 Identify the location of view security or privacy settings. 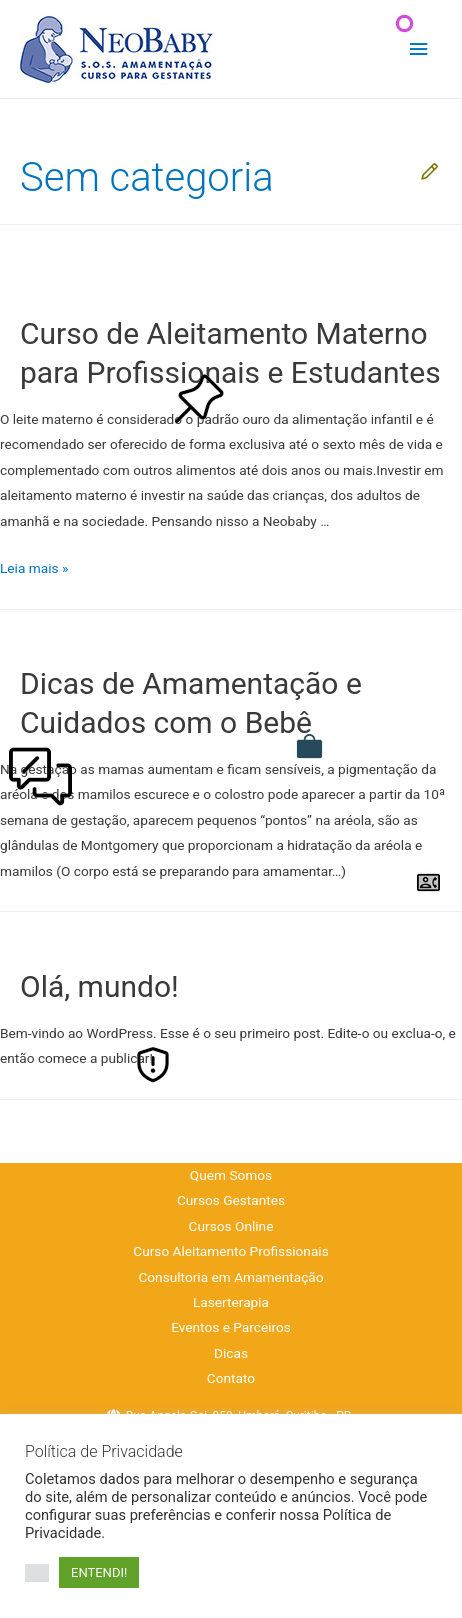
(153, 1065).